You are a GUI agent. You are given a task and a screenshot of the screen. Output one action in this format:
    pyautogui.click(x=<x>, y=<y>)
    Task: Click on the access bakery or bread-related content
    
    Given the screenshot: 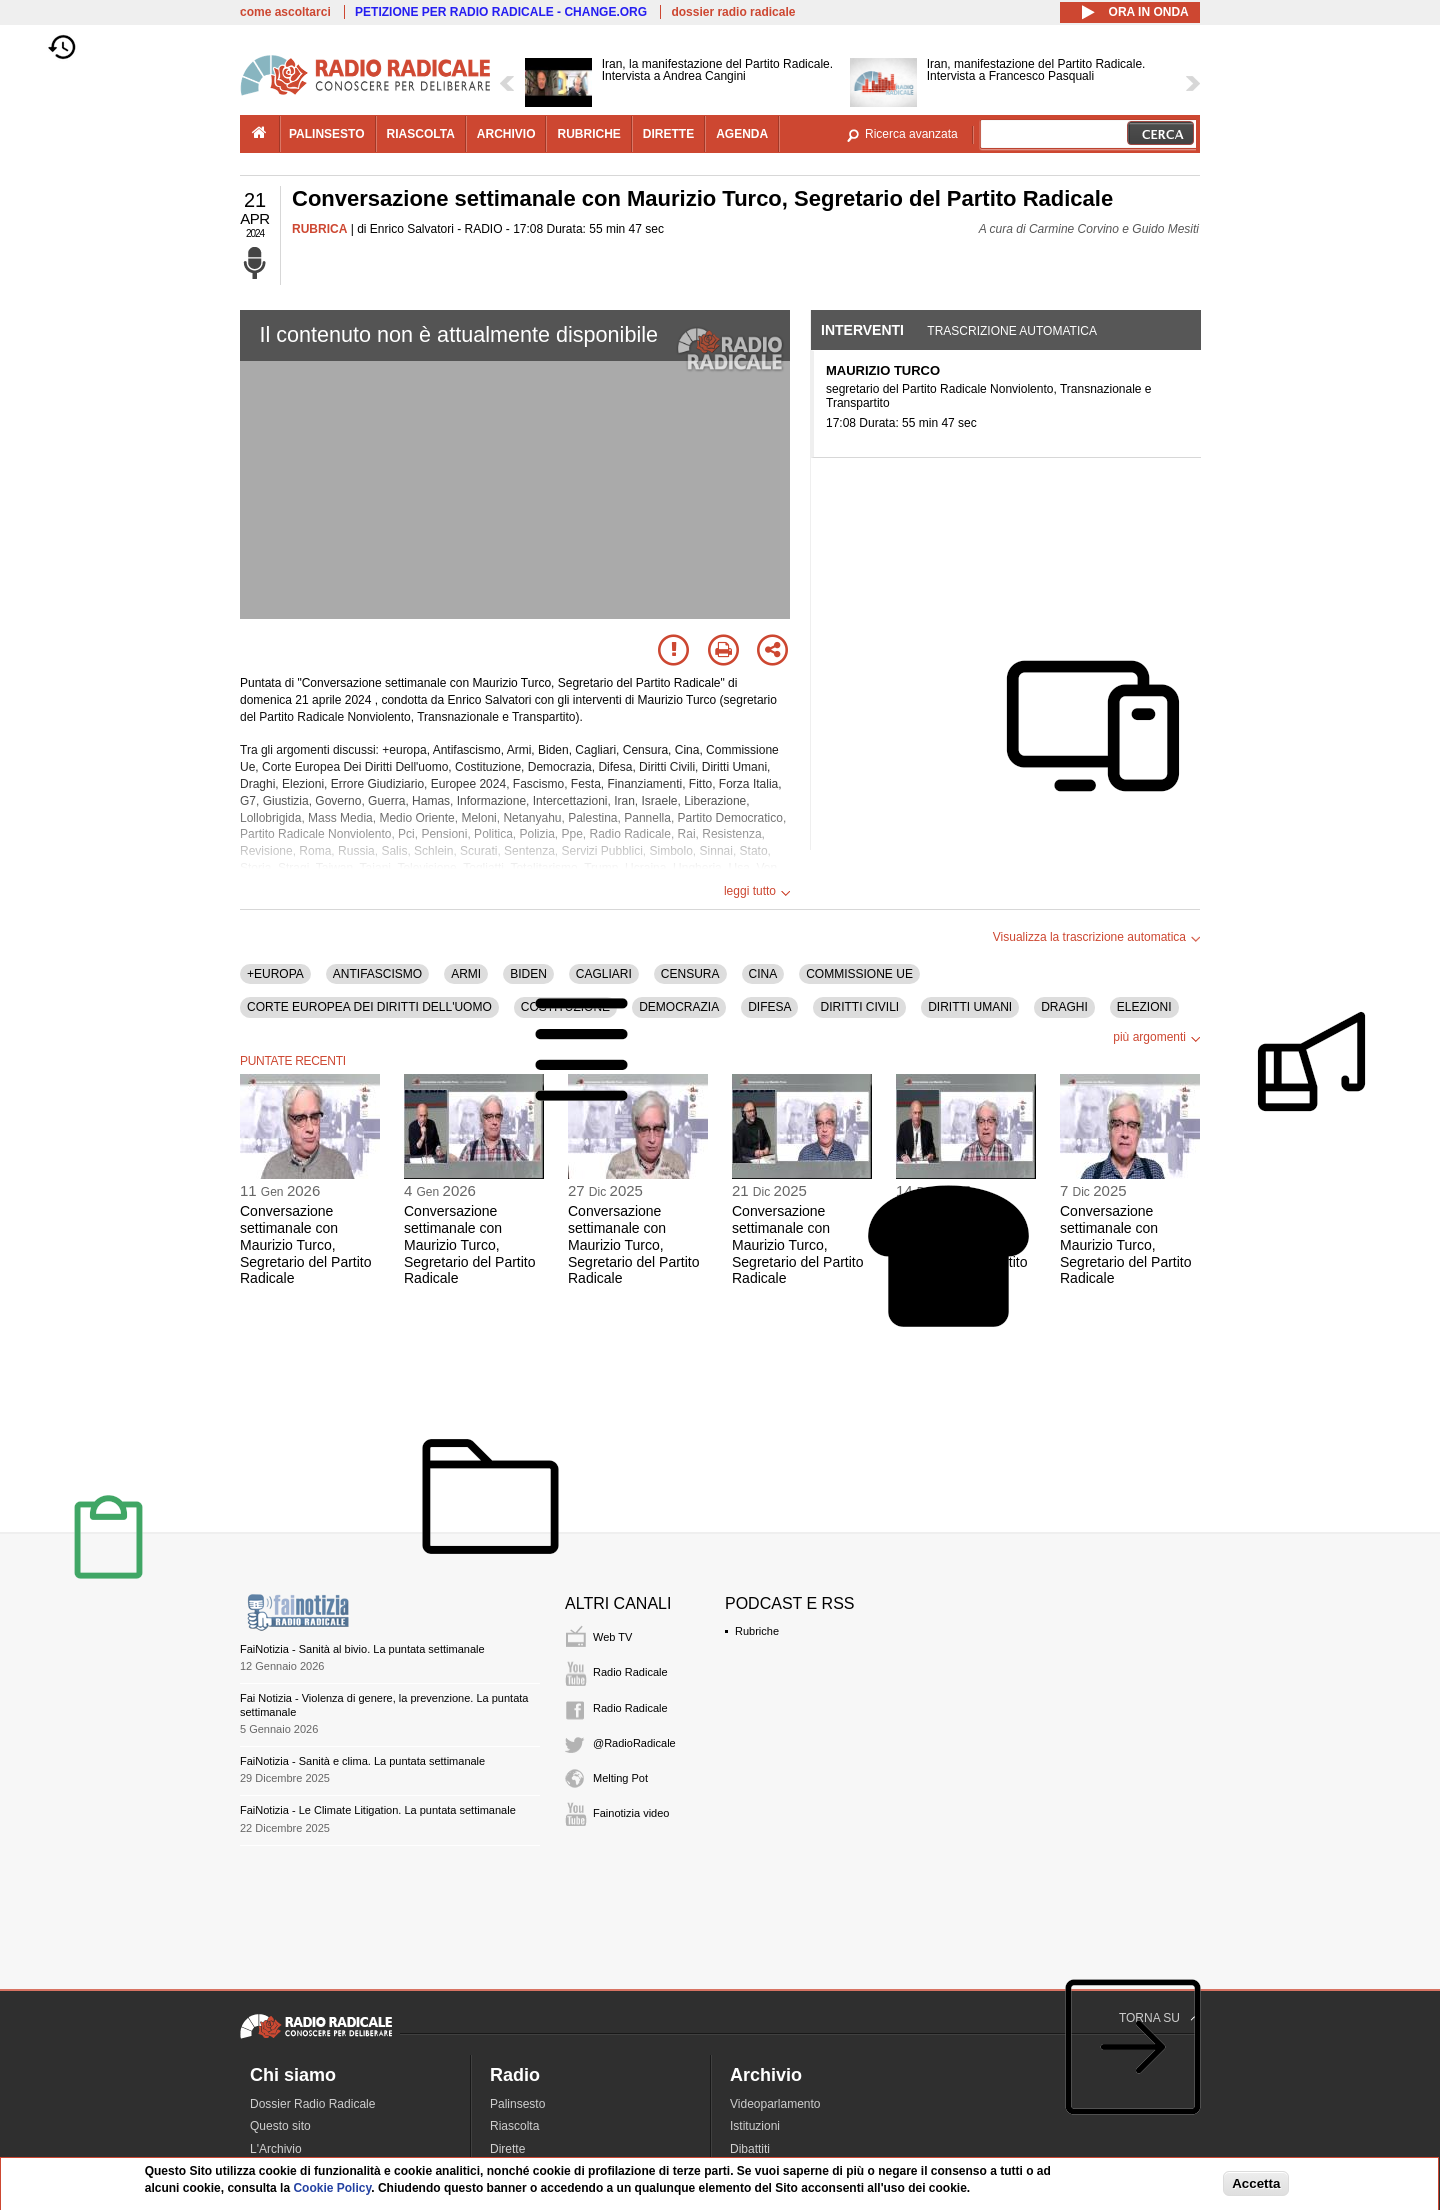 What is the action you would take?
    pyautogui.click(x=948, y=1256)
    